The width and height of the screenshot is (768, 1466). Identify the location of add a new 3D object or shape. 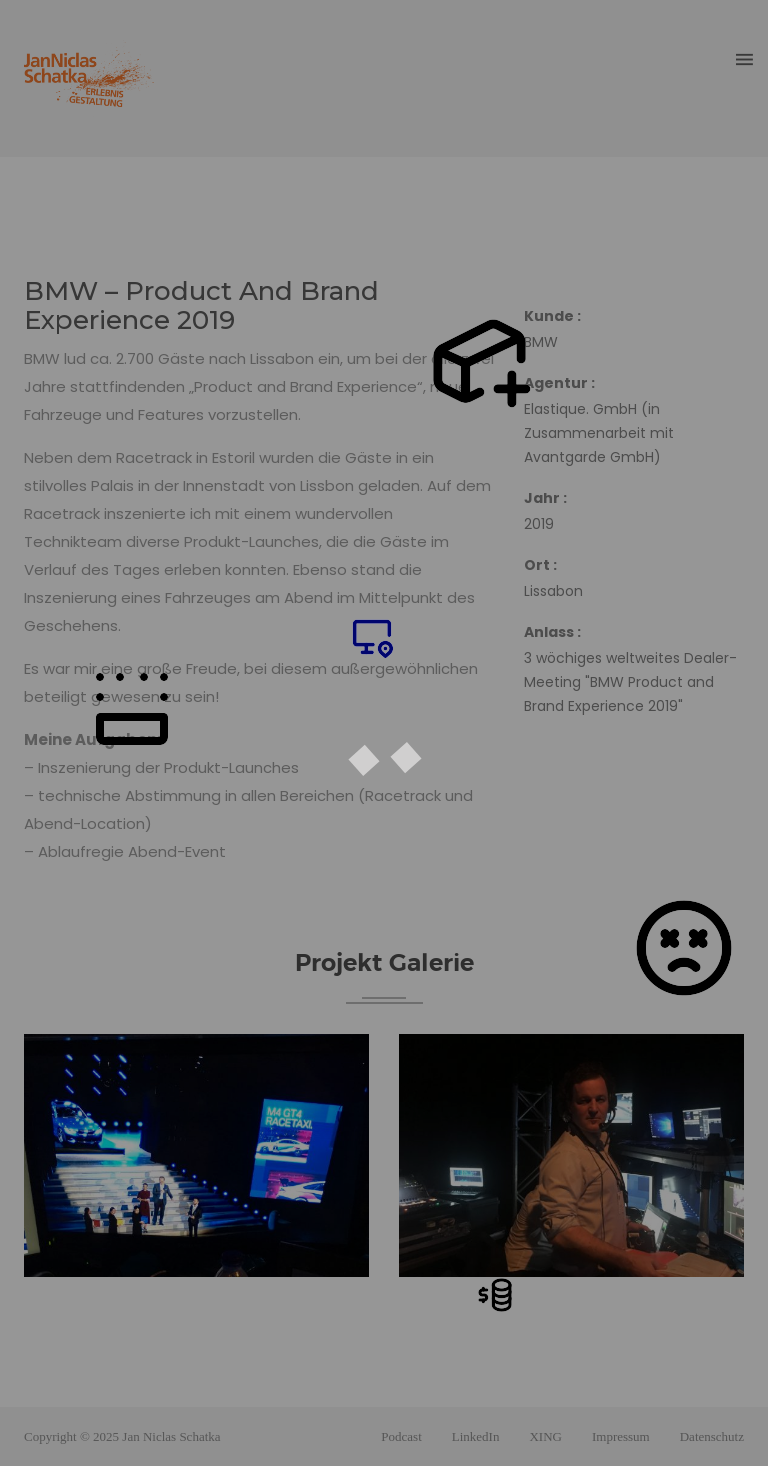
(479, 356).